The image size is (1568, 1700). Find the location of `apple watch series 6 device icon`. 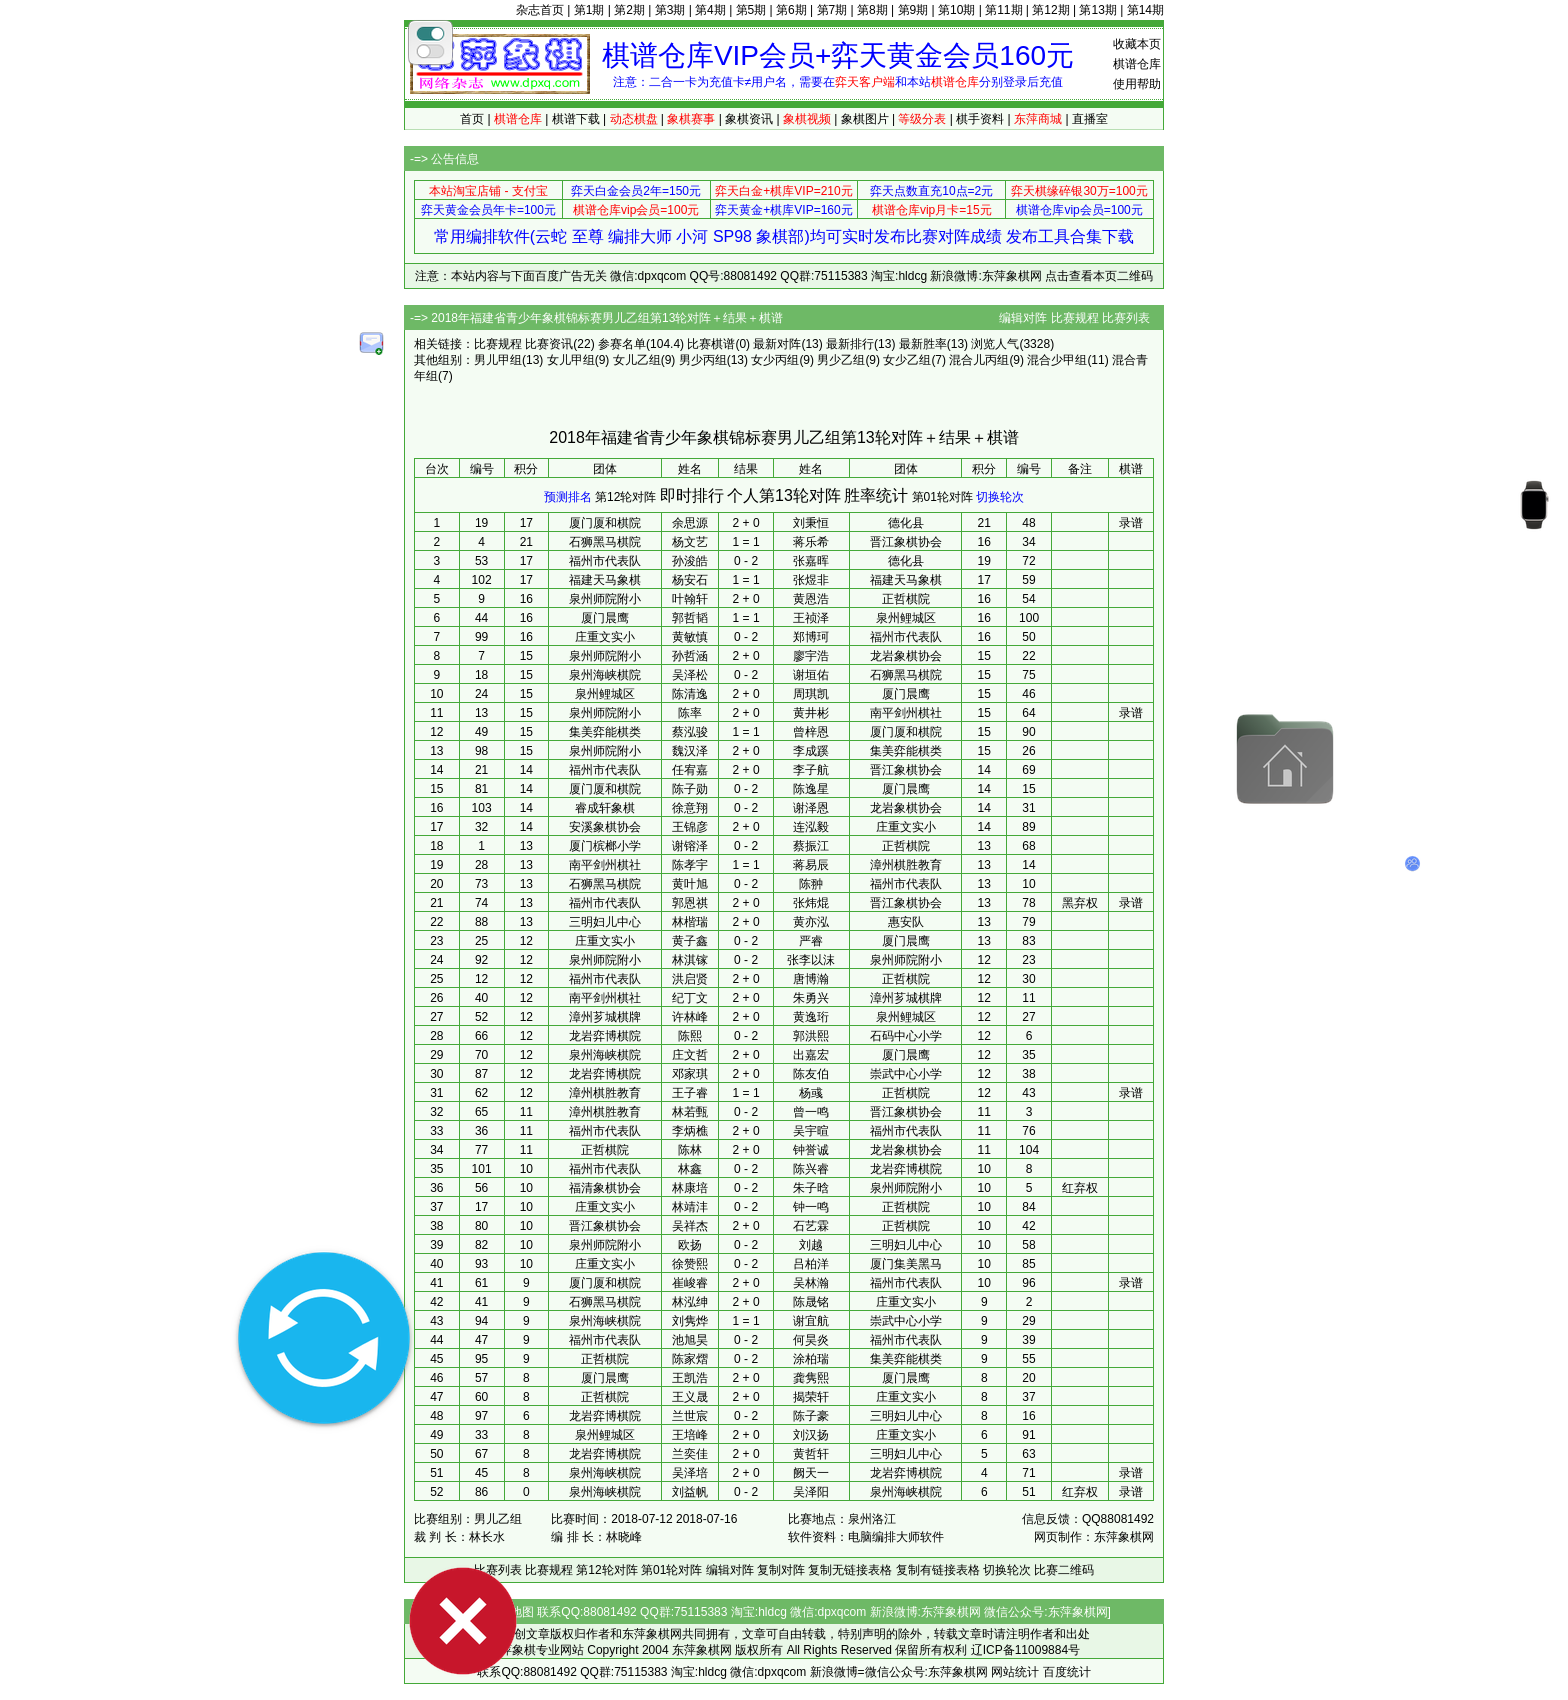

apple watch series 6 device icon is located at coordinates (1534, 505).